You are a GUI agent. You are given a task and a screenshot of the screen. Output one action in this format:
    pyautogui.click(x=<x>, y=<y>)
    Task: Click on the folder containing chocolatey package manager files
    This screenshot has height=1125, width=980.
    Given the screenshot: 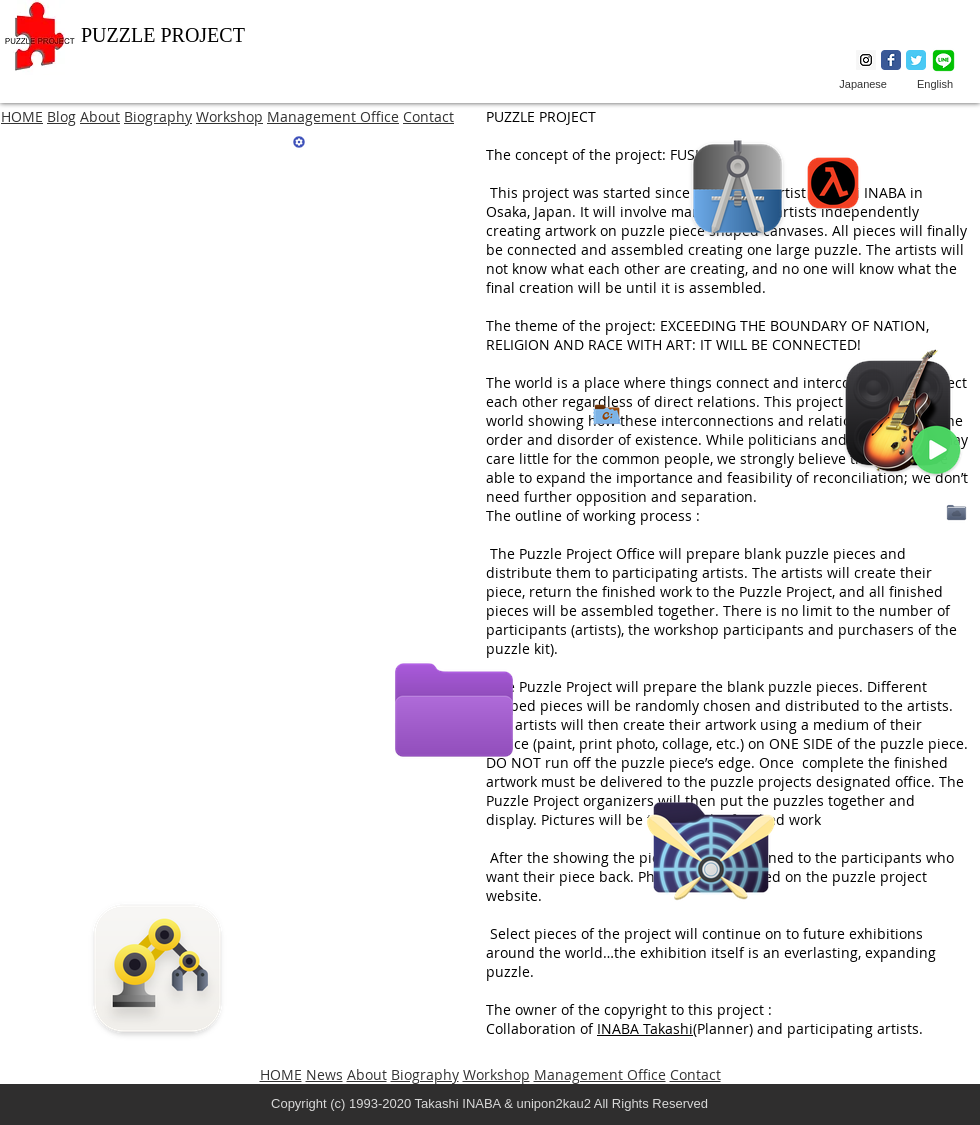 What is the action you would take?
    pyautogui.click(x=607, y=415)
    